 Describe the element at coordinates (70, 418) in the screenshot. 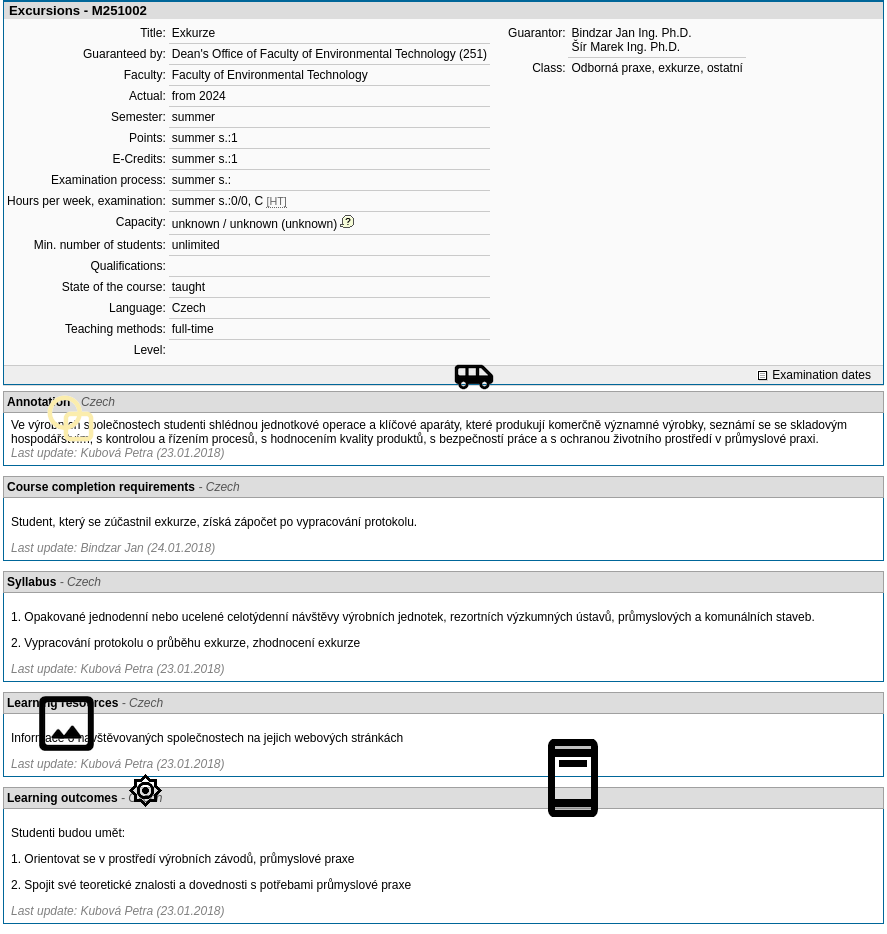

I see `toggle between circular and square shape options` at that location.